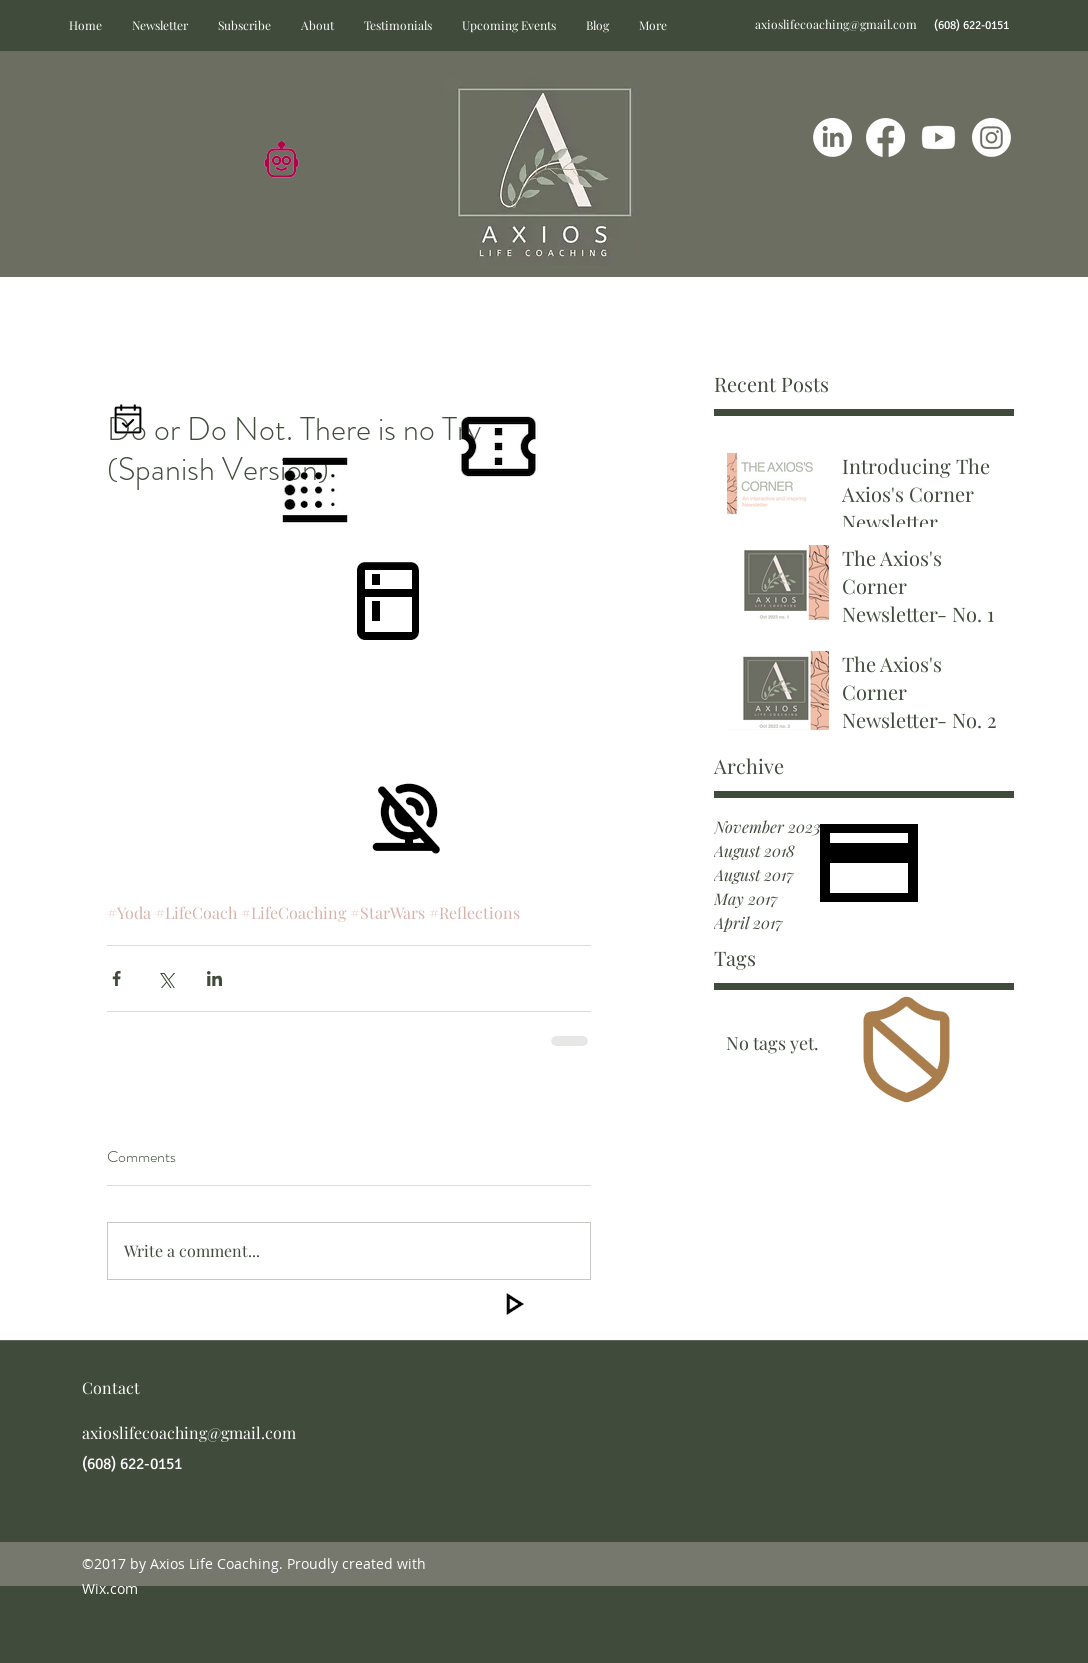  What do you see at coordinates (315, 490) in the screenshot?
I see `apply linear blur effect to image` at bounding box center [315, 490].